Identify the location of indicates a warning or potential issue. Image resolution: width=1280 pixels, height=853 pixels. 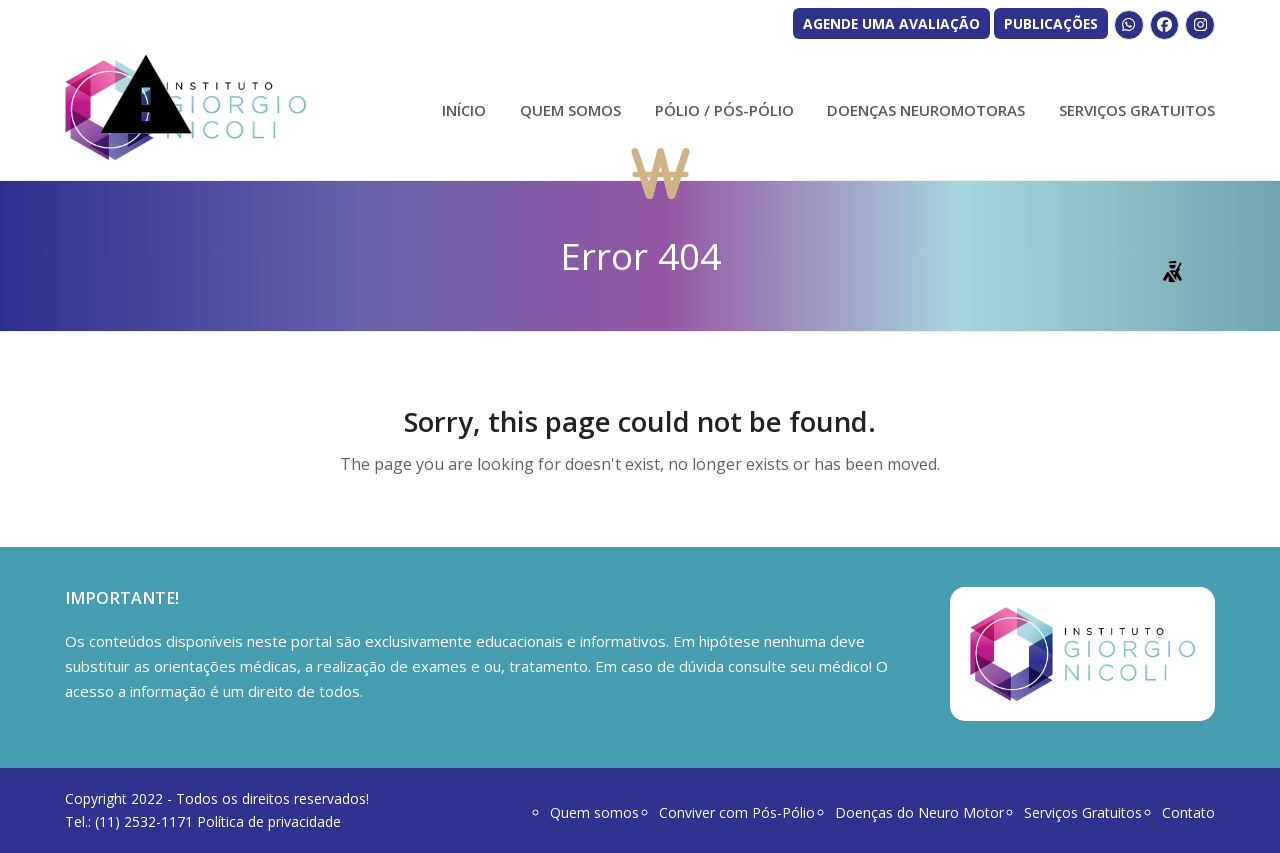
(146, 96).